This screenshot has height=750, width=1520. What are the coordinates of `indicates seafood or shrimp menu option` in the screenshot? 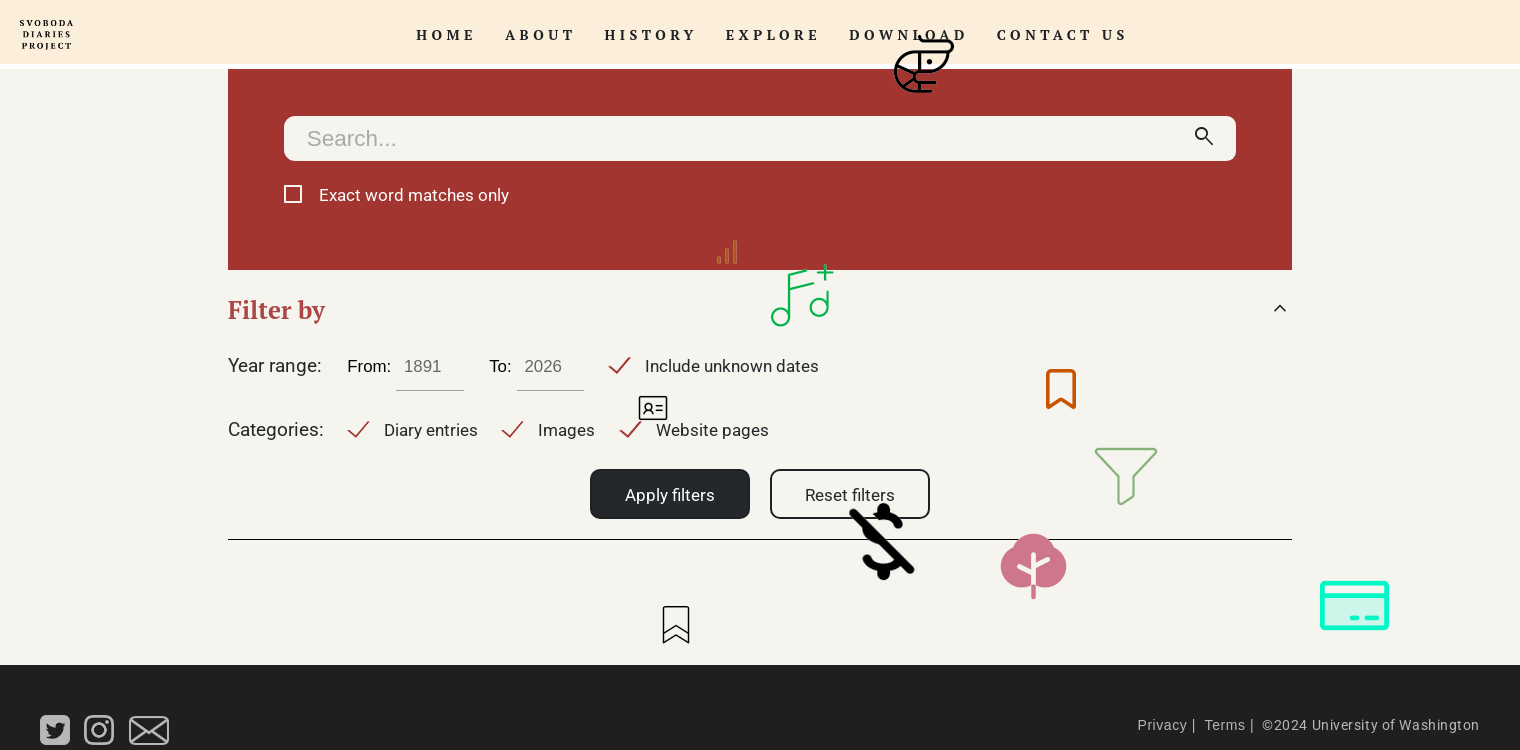 It's located at (924, 65).